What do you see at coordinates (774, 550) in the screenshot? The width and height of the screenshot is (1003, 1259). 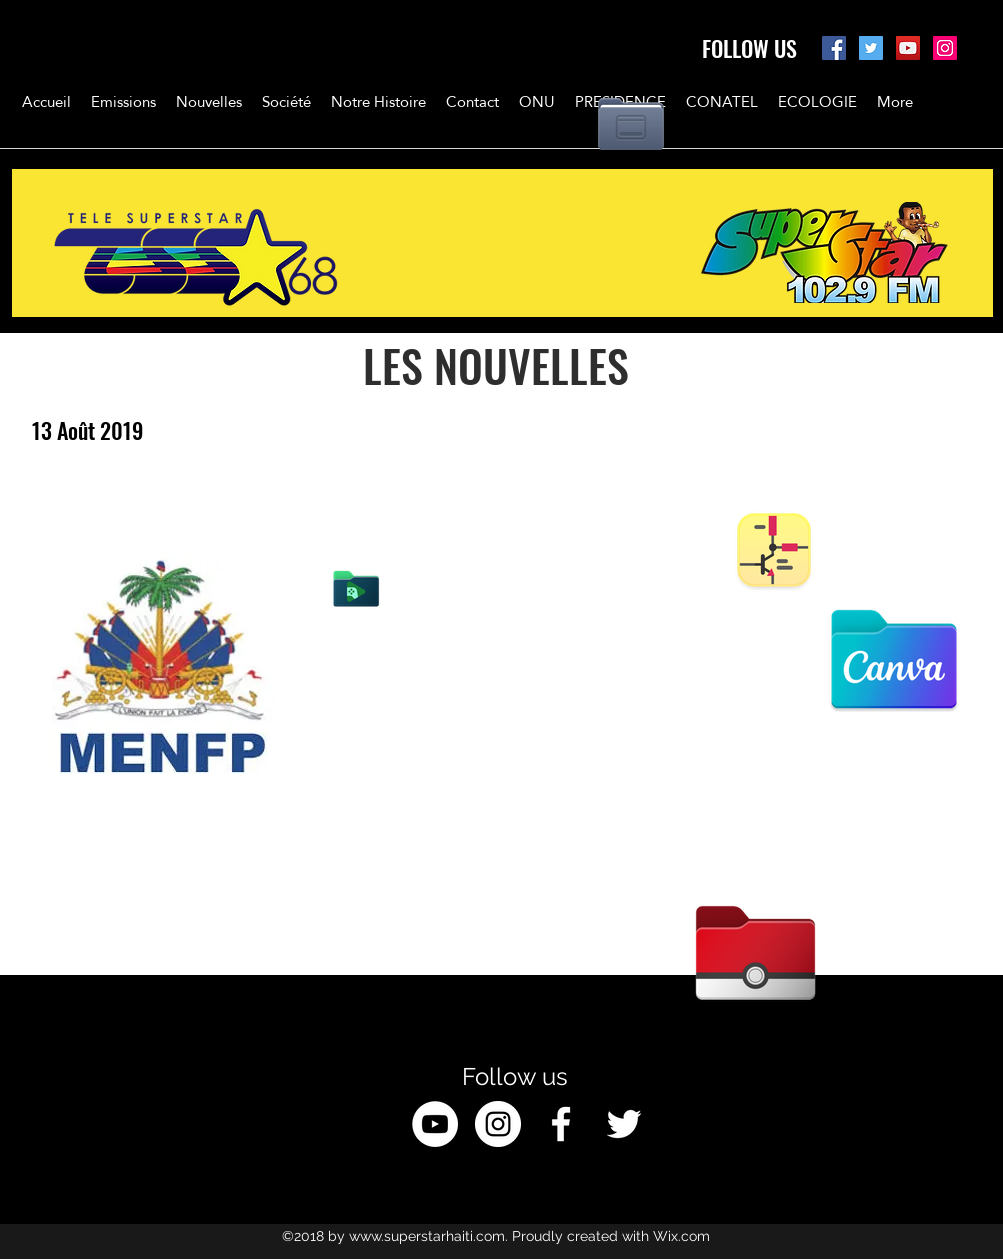 I see `open eeschema schematic editor` at bounding box center [774, 550].